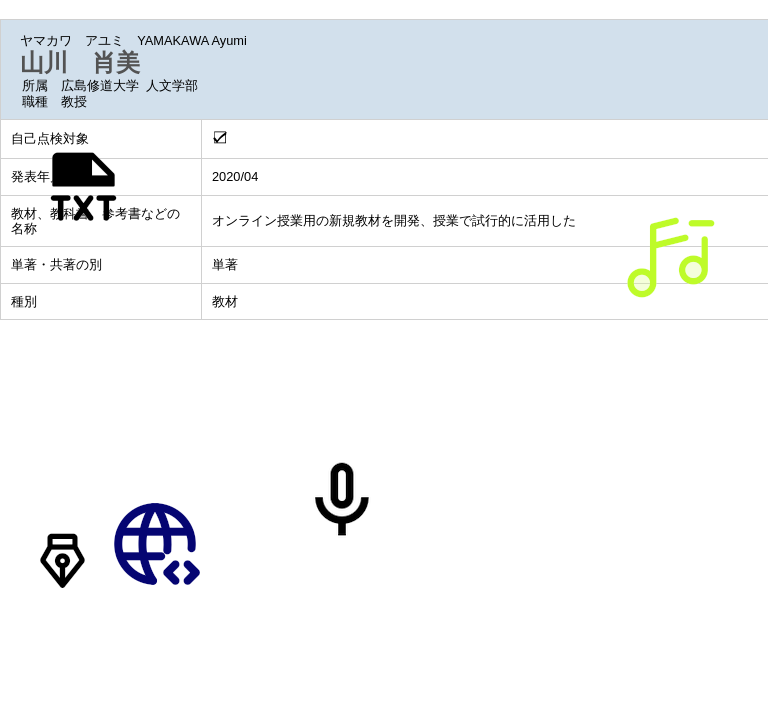 This screenshot has width=768, height=720. What do you see at coordinates (62, 559) in the screenshot?
I see `access drawing or illustration tools` at bounding box center [62, 559].